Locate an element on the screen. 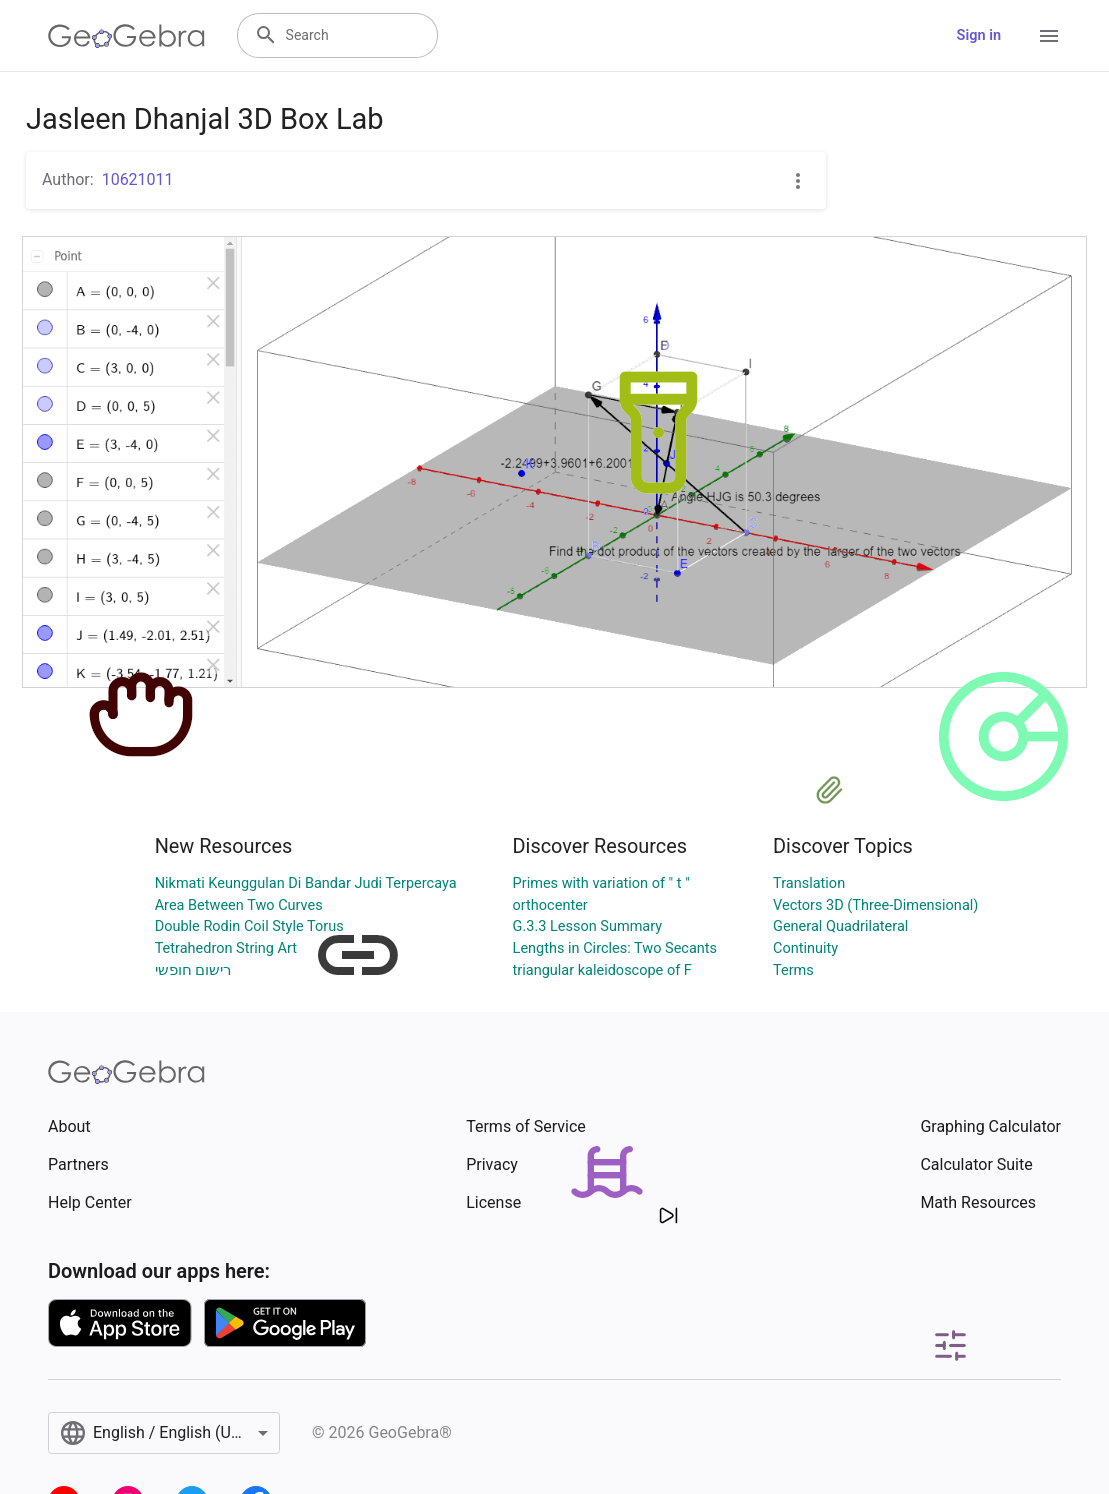 Image resolution: width=1109 pixels, height=1494 pixels. play or access music library is located at coordinates (1003, 736).